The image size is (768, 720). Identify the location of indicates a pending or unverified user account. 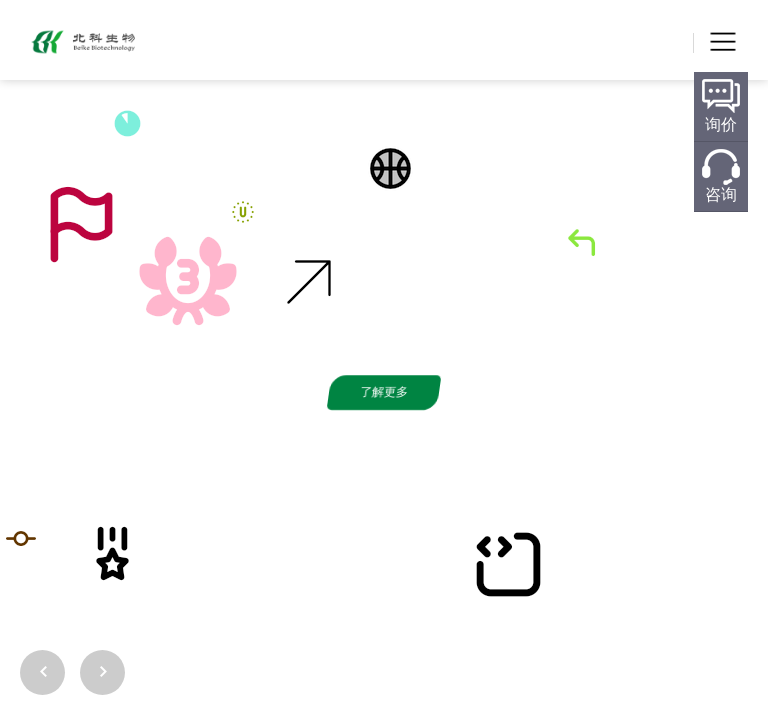
(243, 212).